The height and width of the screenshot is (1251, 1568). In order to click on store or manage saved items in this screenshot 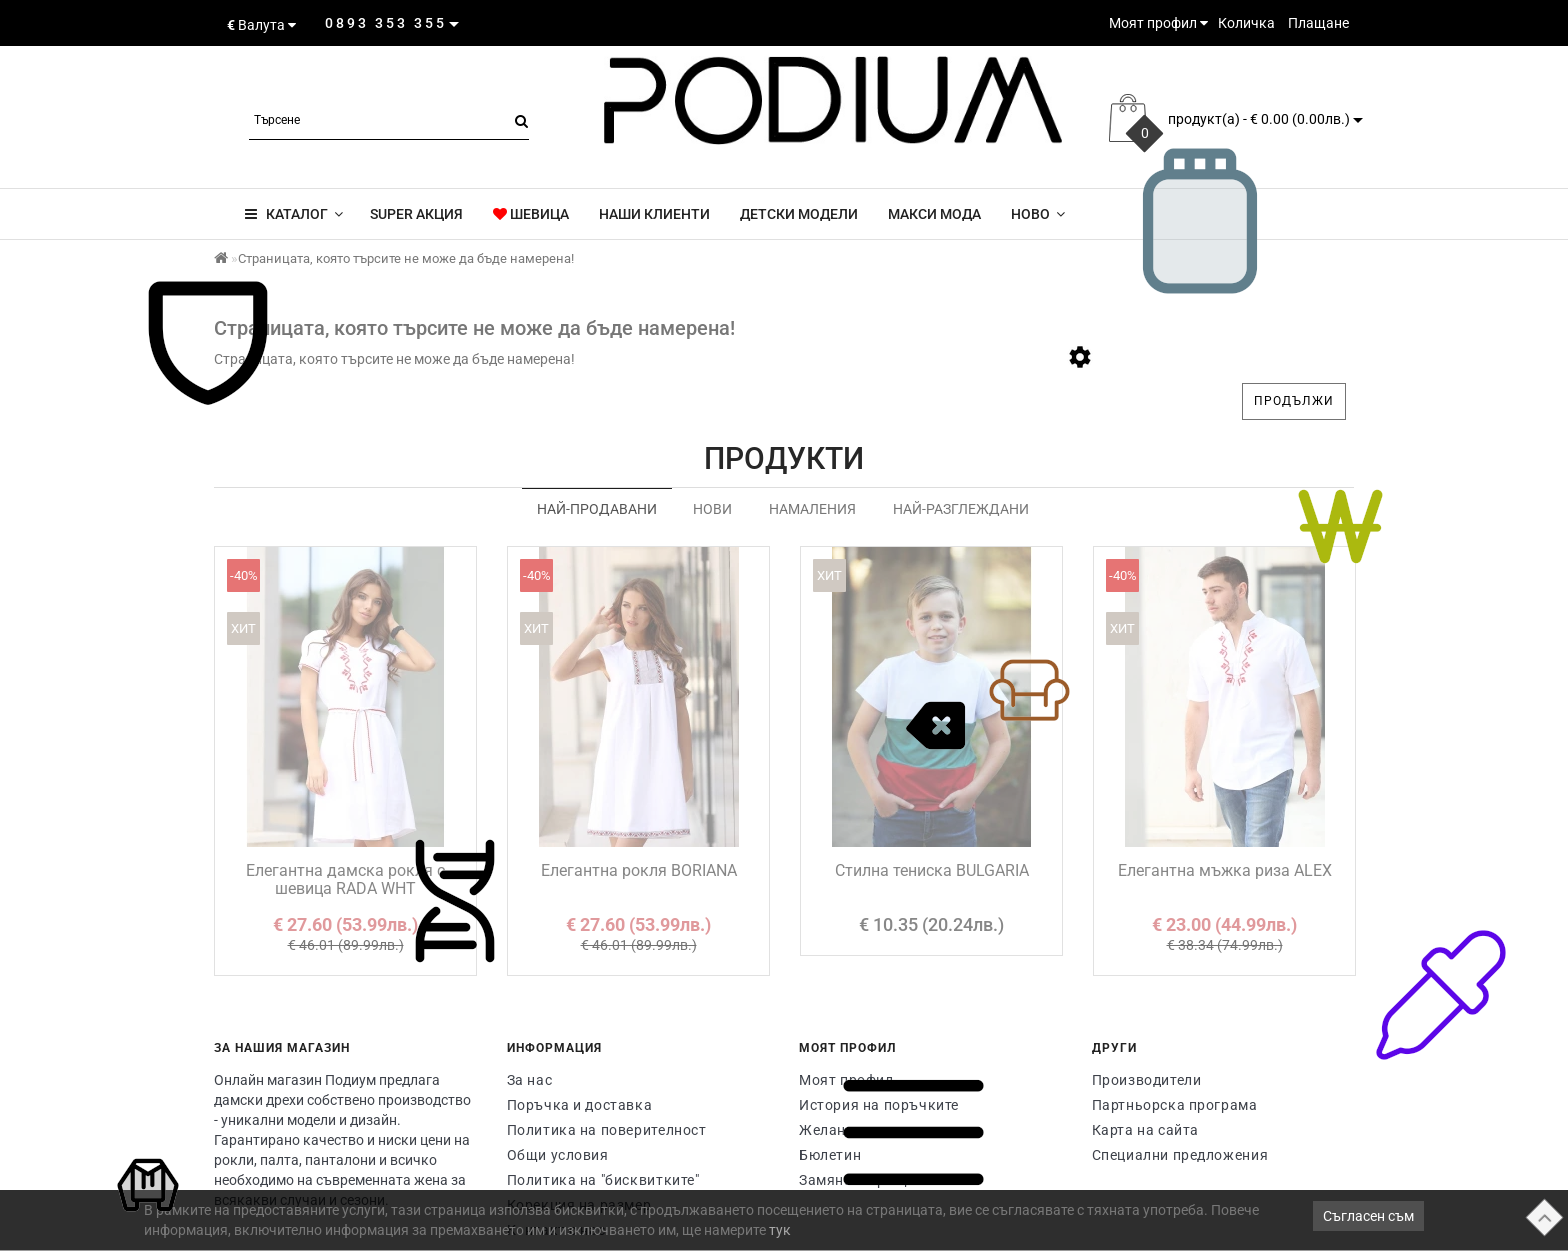, I will do `click(1200, 221)`.